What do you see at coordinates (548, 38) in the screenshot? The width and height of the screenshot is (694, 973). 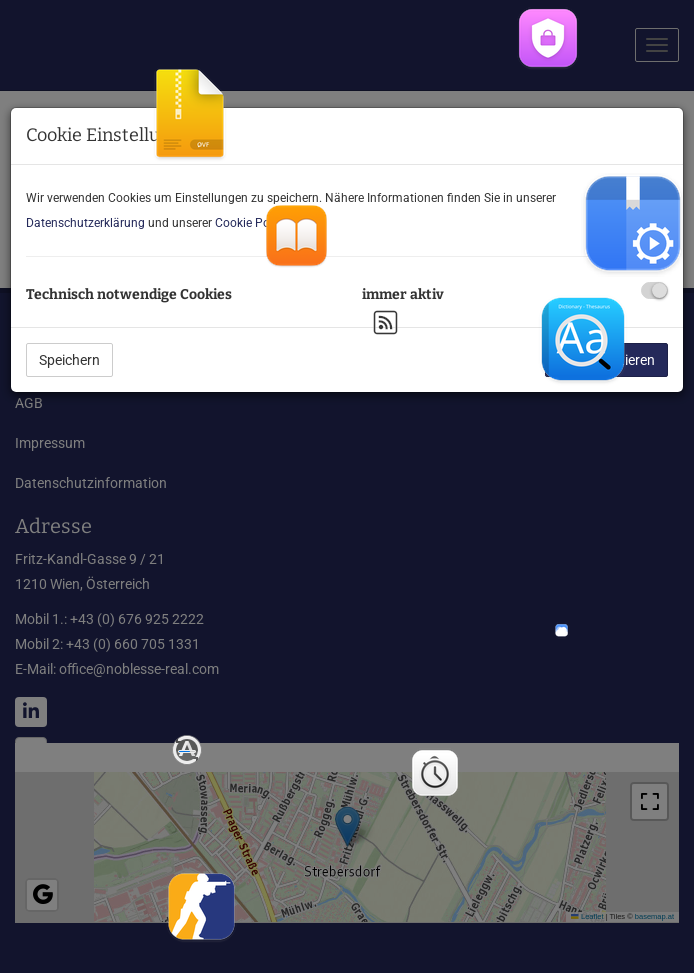 I see `open ente auth two-factor authentication app` at bounding box center [548, 38].